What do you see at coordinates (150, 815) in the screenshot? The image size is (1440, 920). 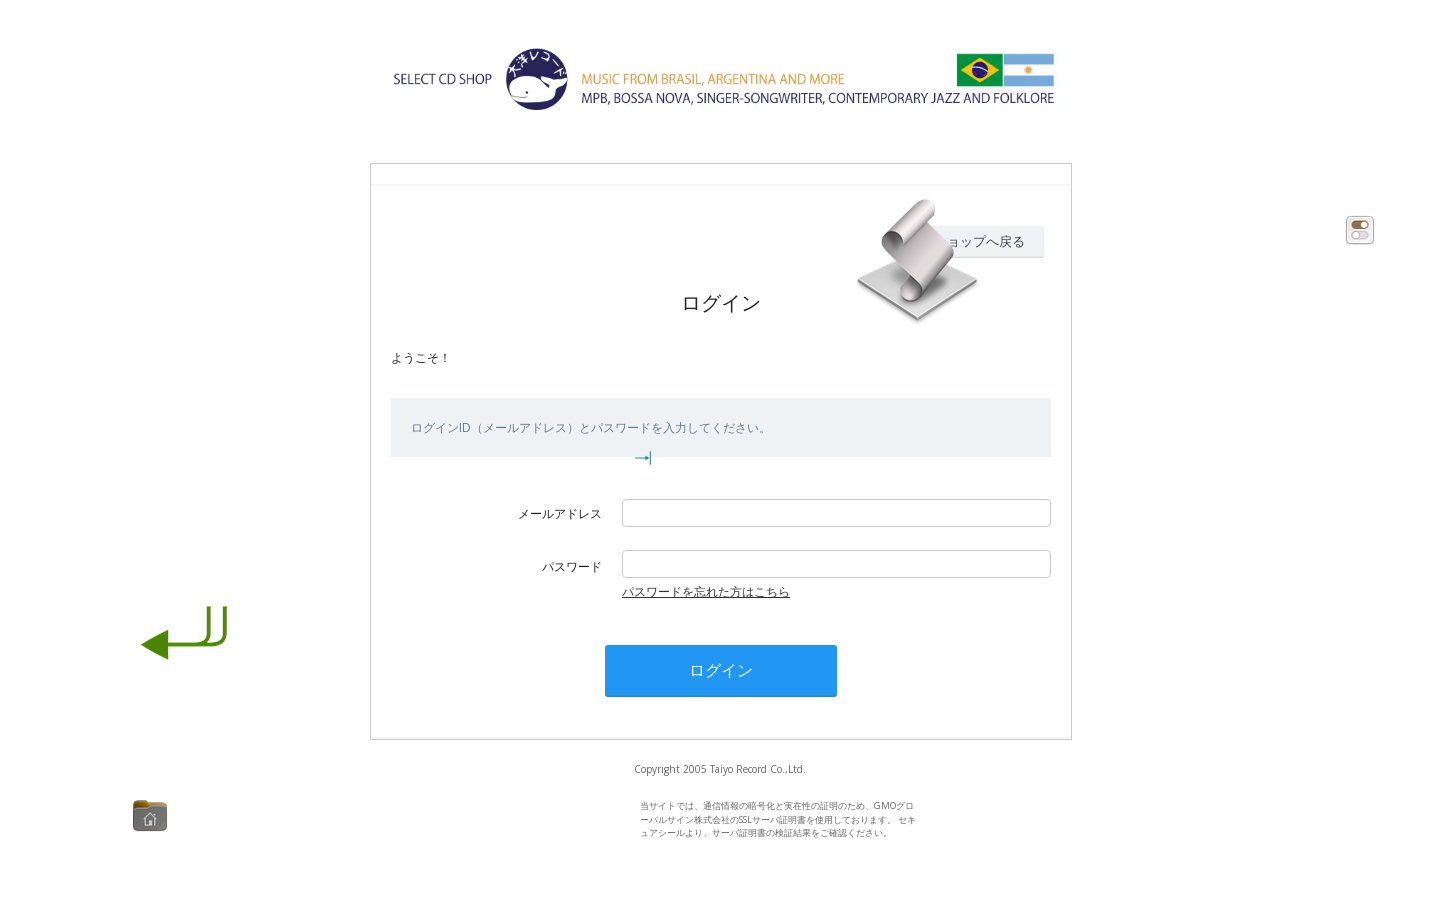 I see `access your home folder` at bounding box center [150, 815].